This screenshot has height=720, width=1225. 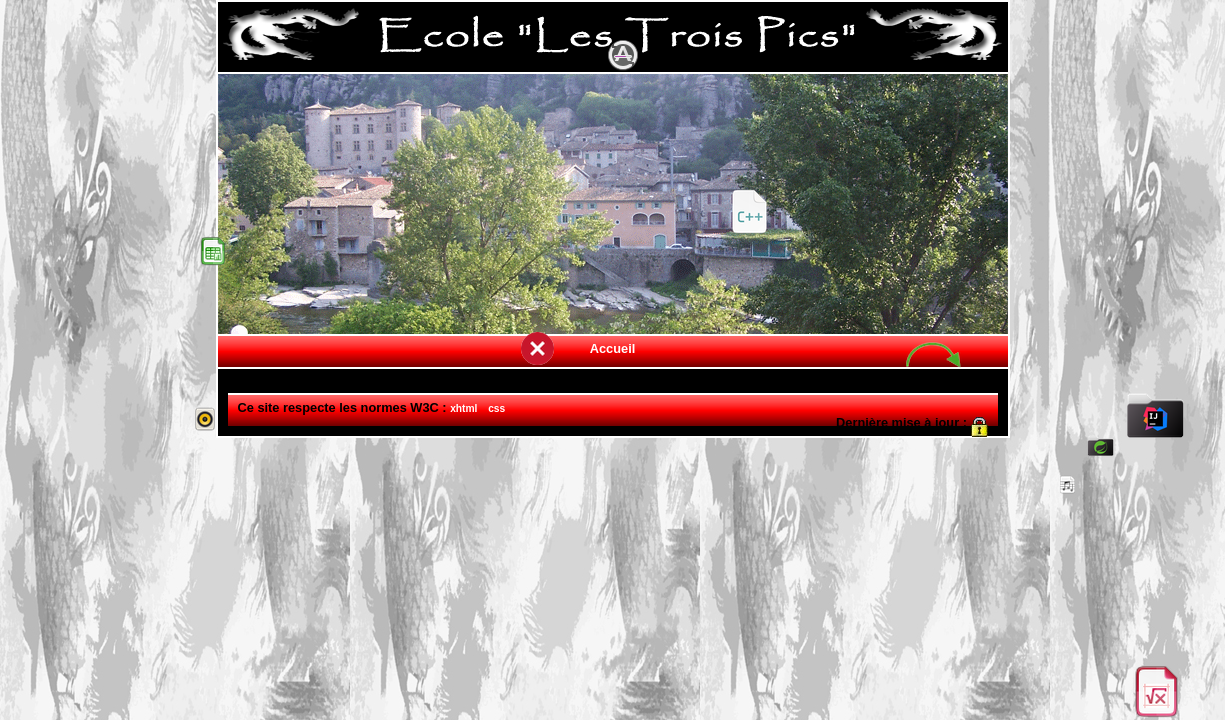 What do you see at coordinates (1100, 446) in the screenshot?
I see `open spring framework project files` at bounding box center [1100, 446].